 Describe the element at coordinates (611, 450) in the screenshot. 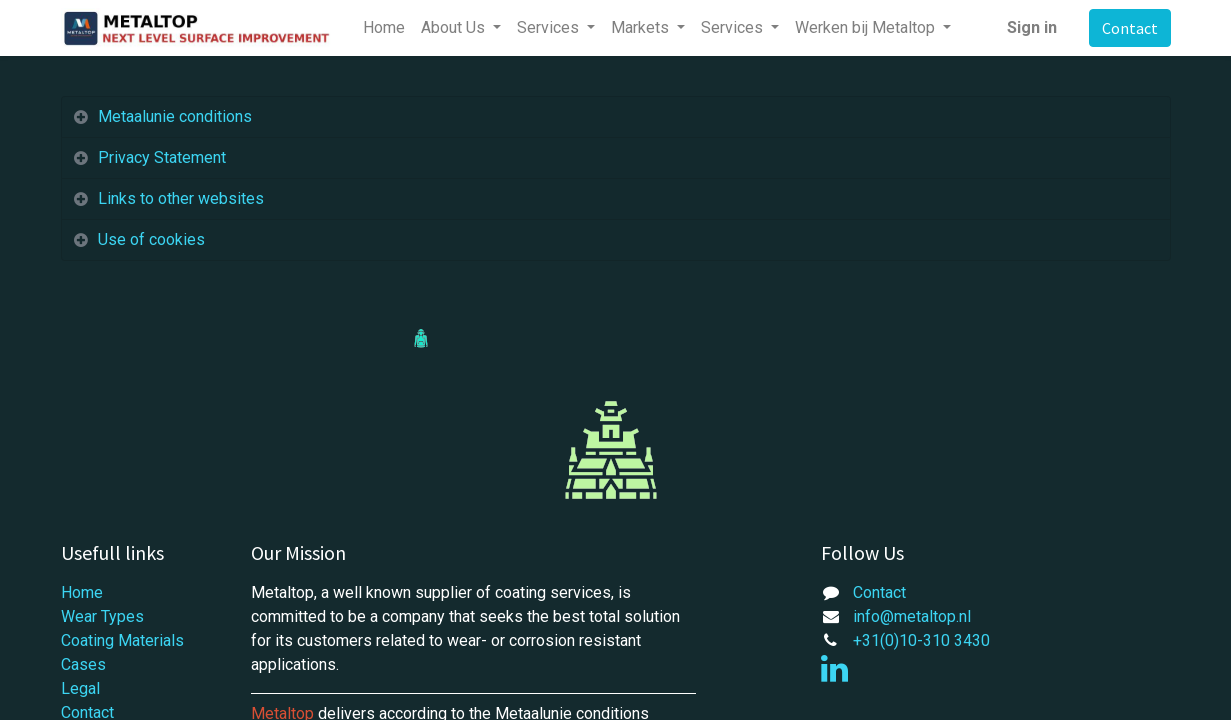

I see `access viking or norse-themed content` at that location.